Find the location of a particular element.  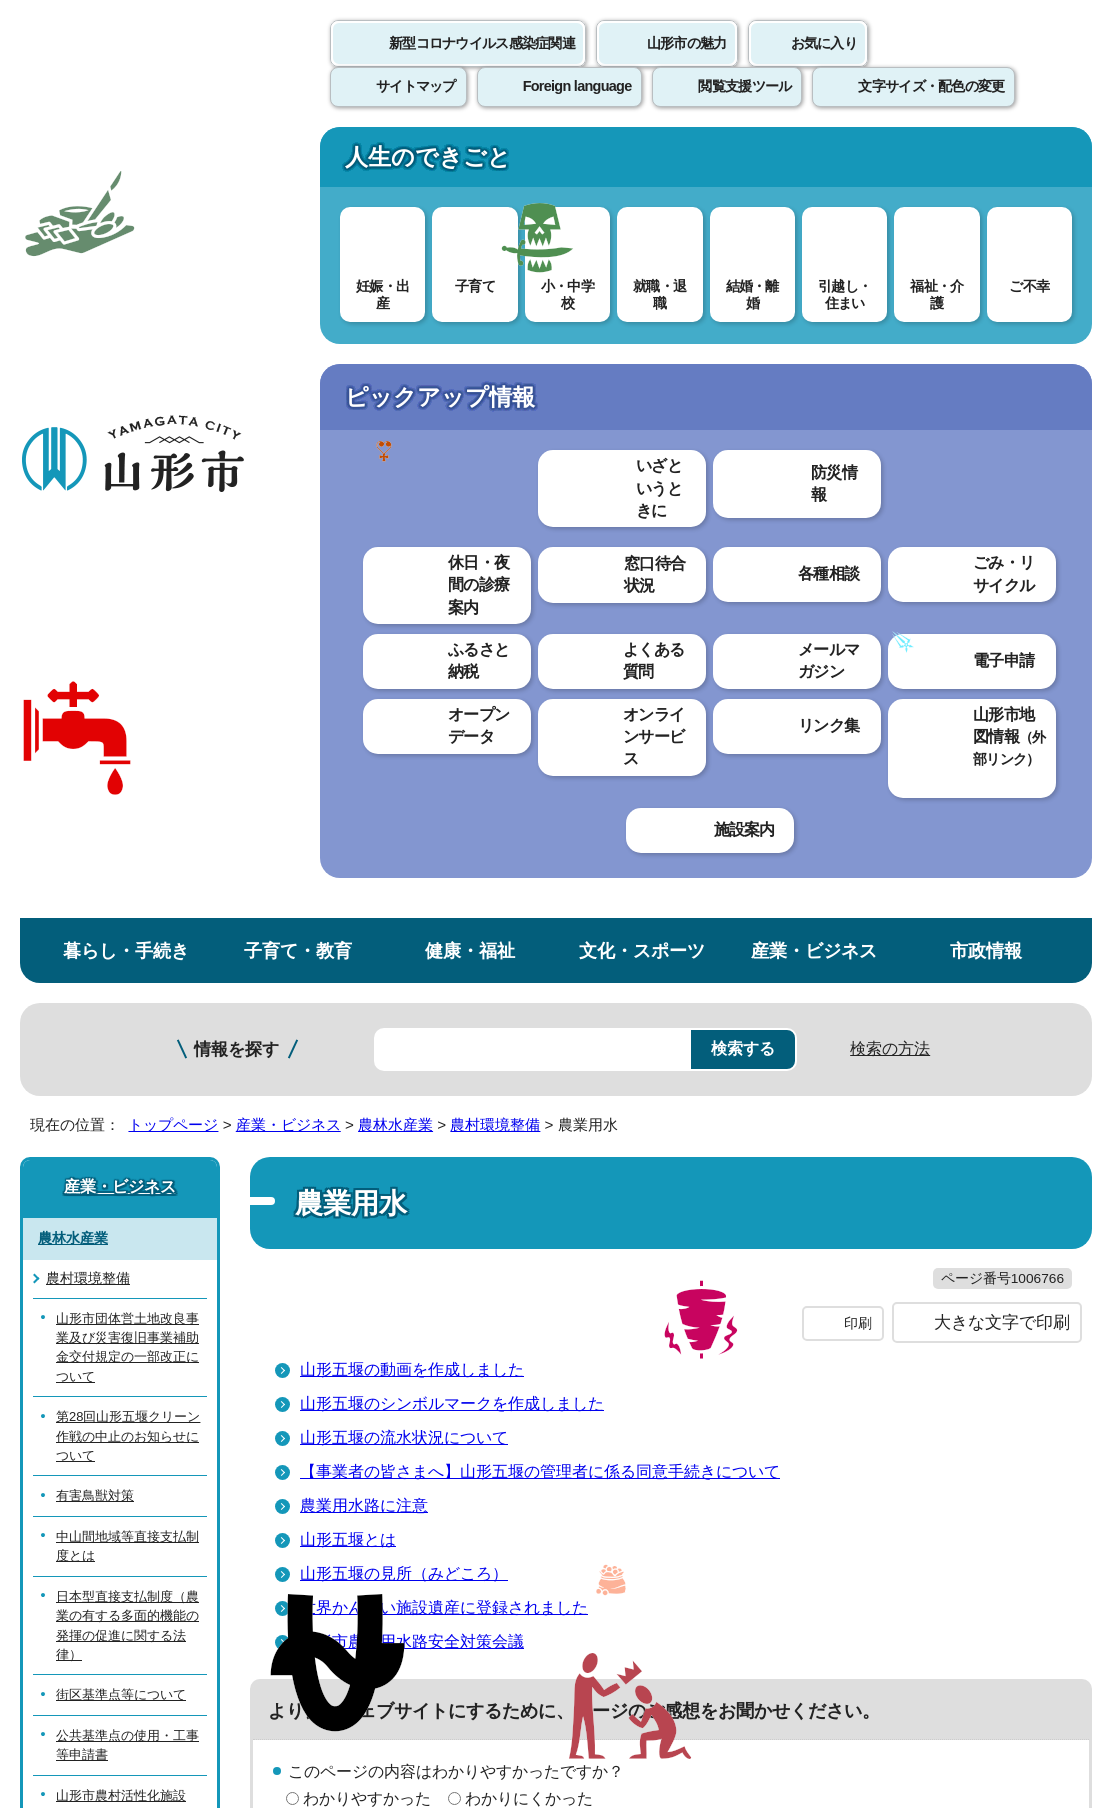

select a holy or religious faction in a game is located at coordinates (384, 451).